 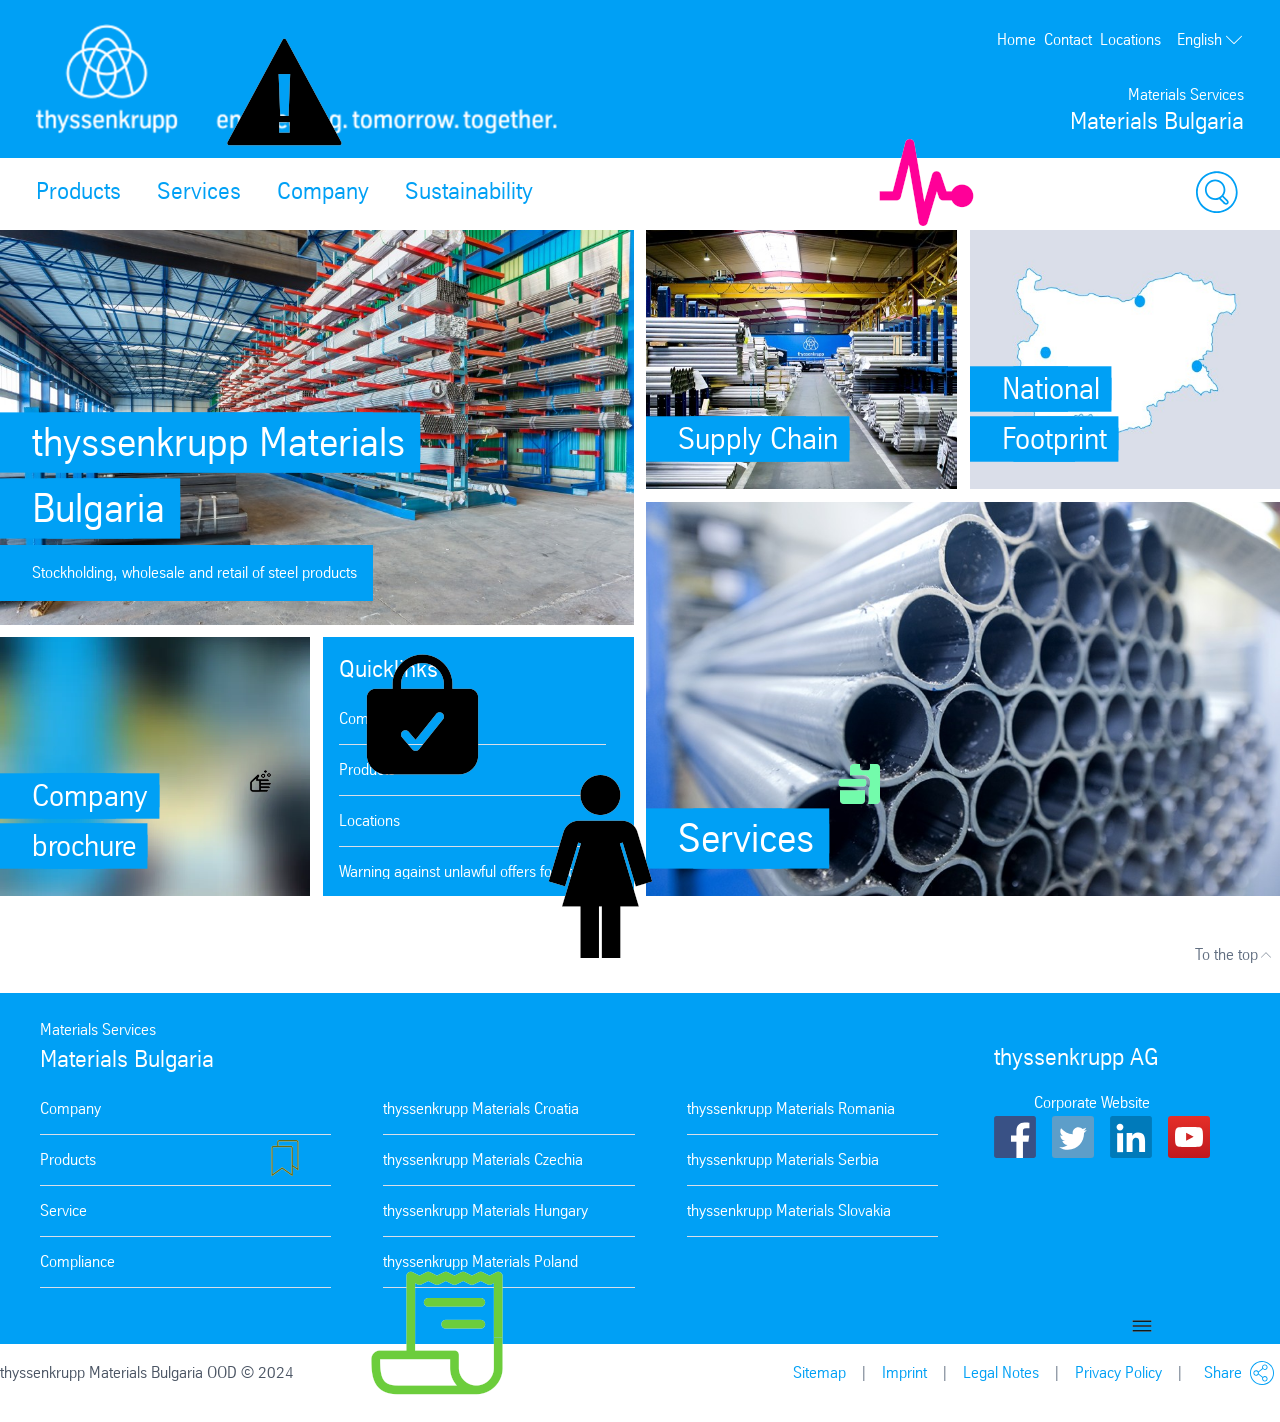 What do you see at coordinates (860, 784) in the screenshot?
I see `view packing or shipping status` at bounding box center [860, 784].